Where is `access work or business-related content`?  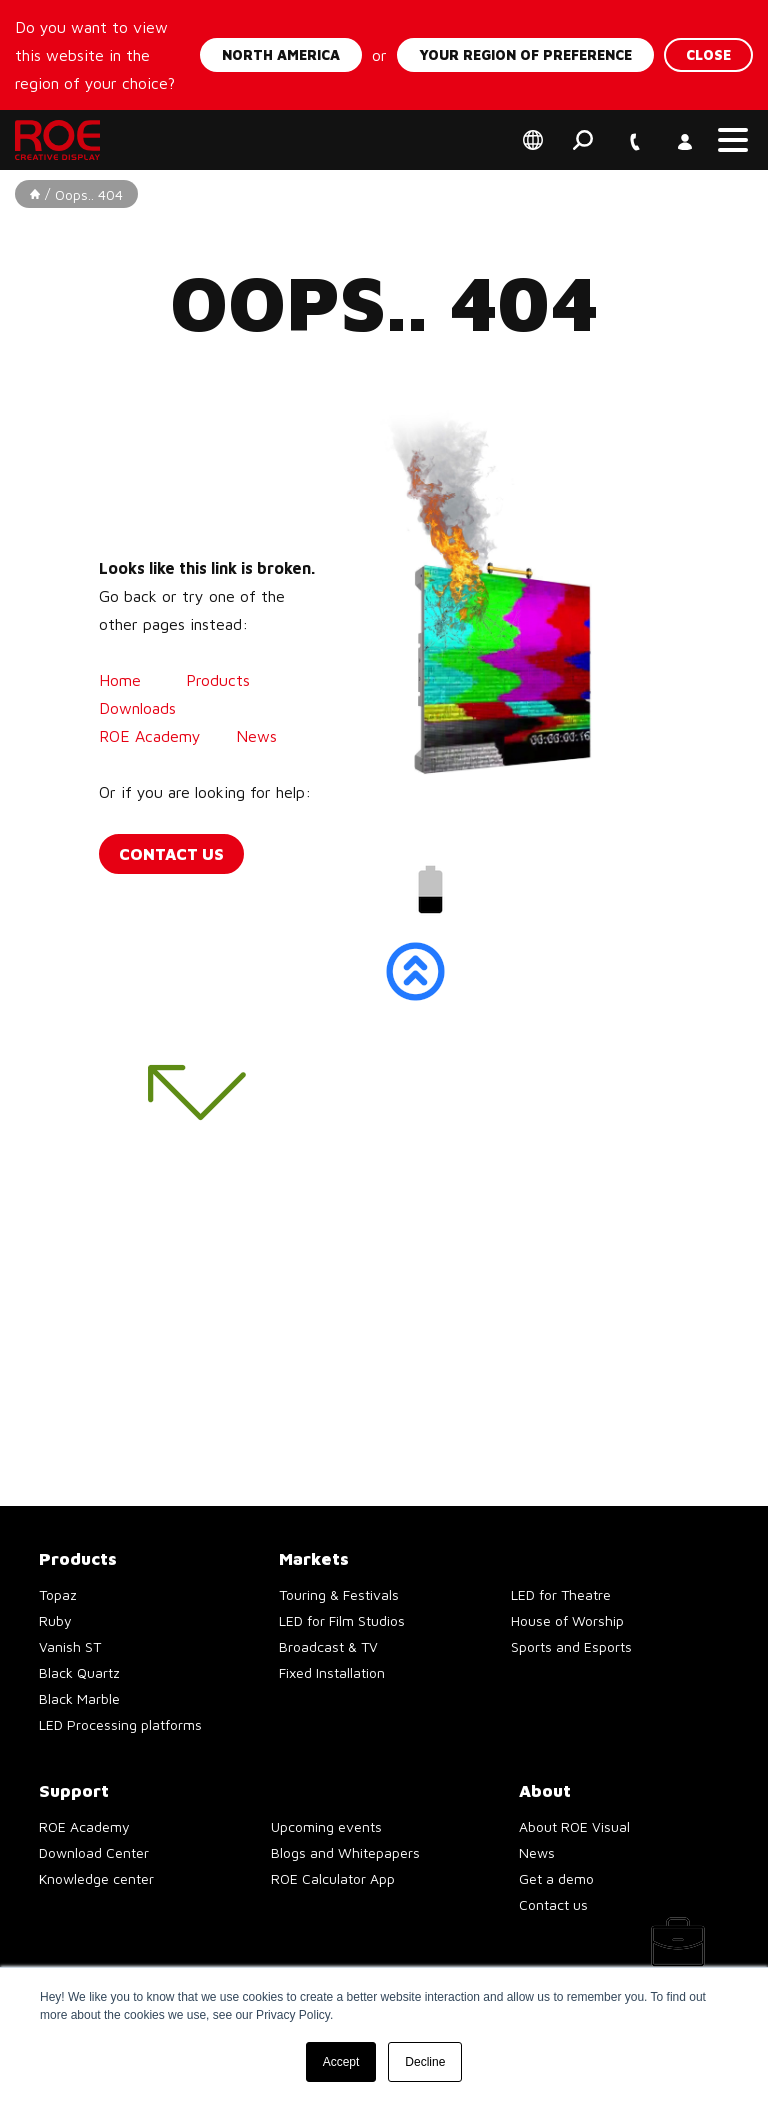
access work or business-related content is located at coordinates (678, 1944).